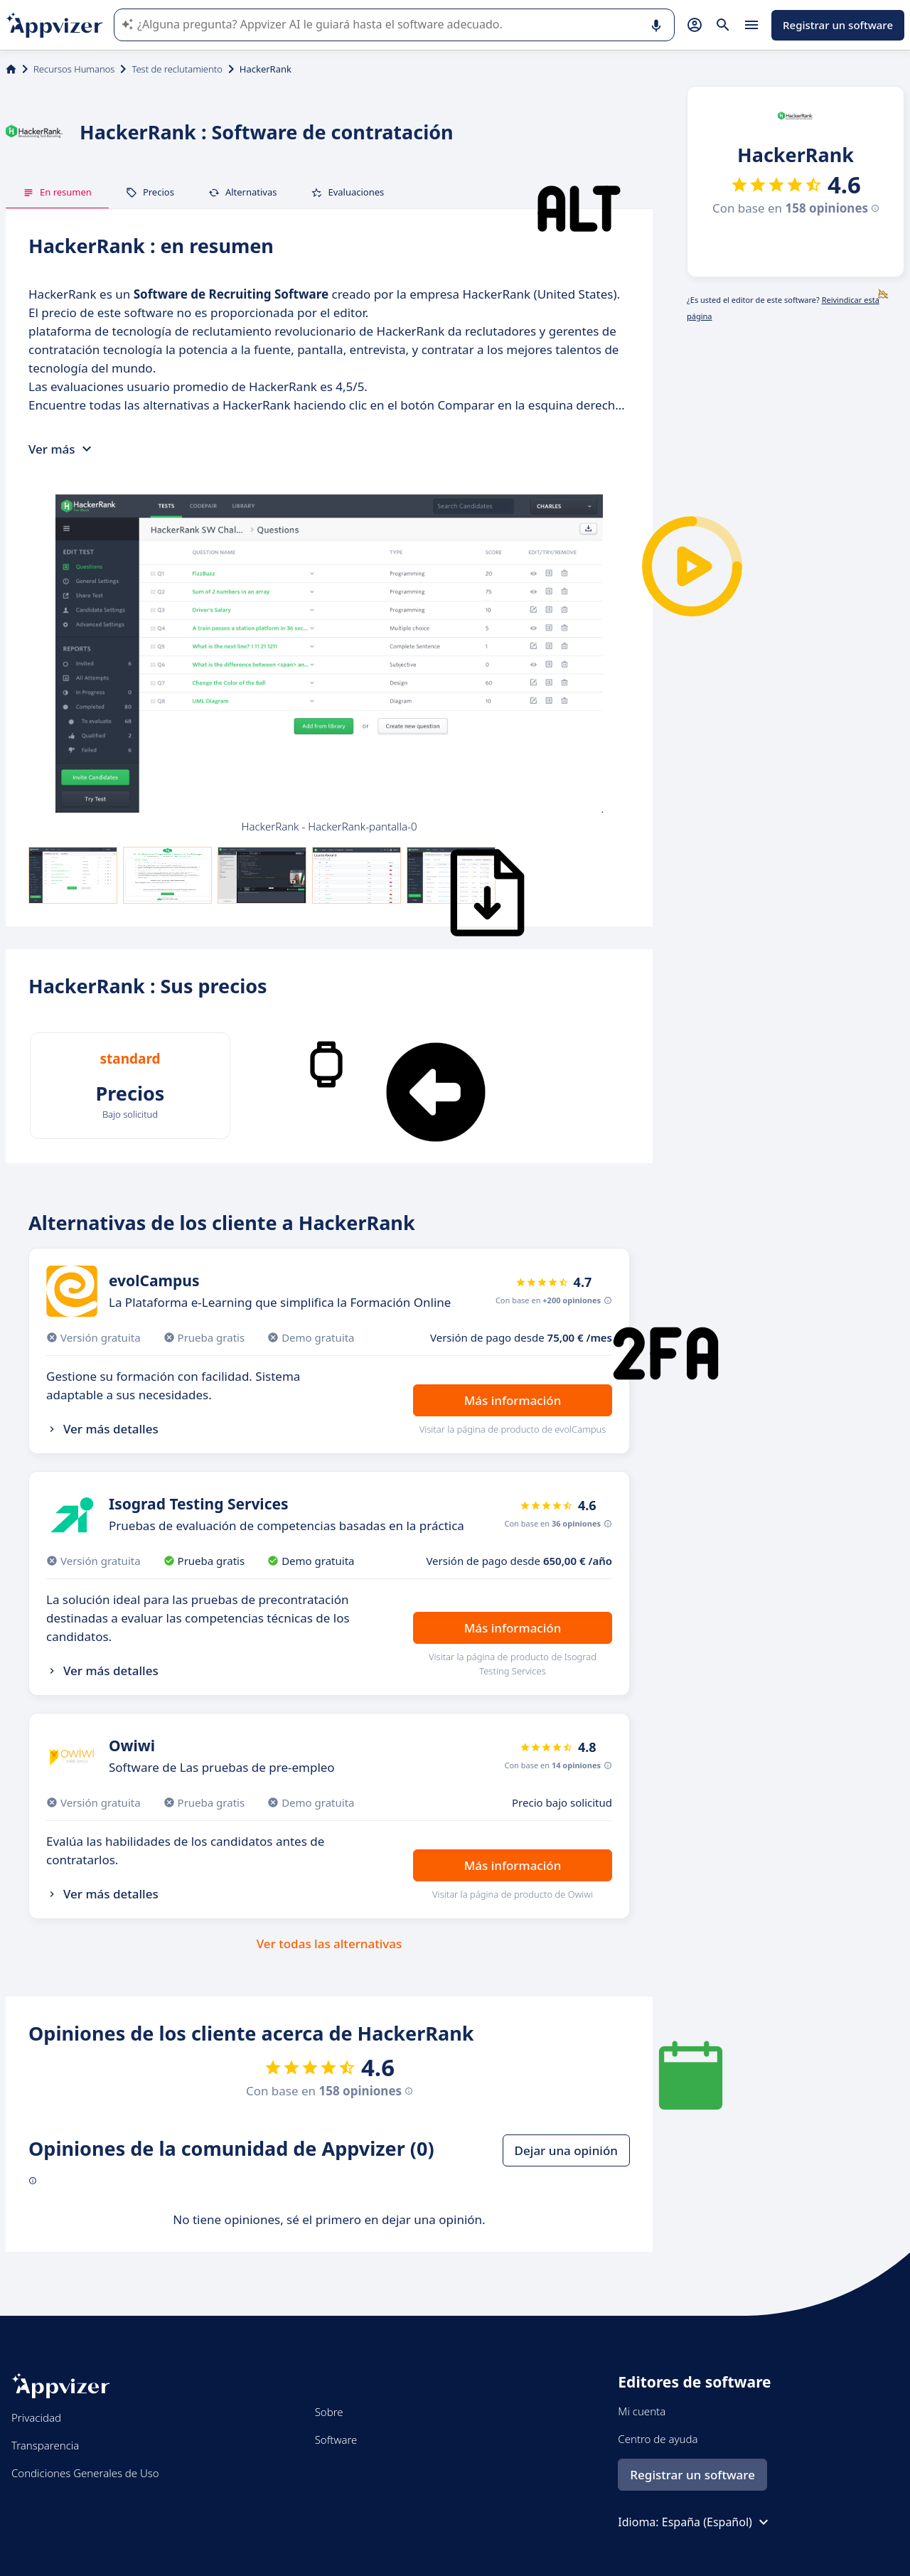  What do you see at coordinates (436, 1092) in the screenshot?
I see `go back to the previous screen` at bounding box center [436, 1092].